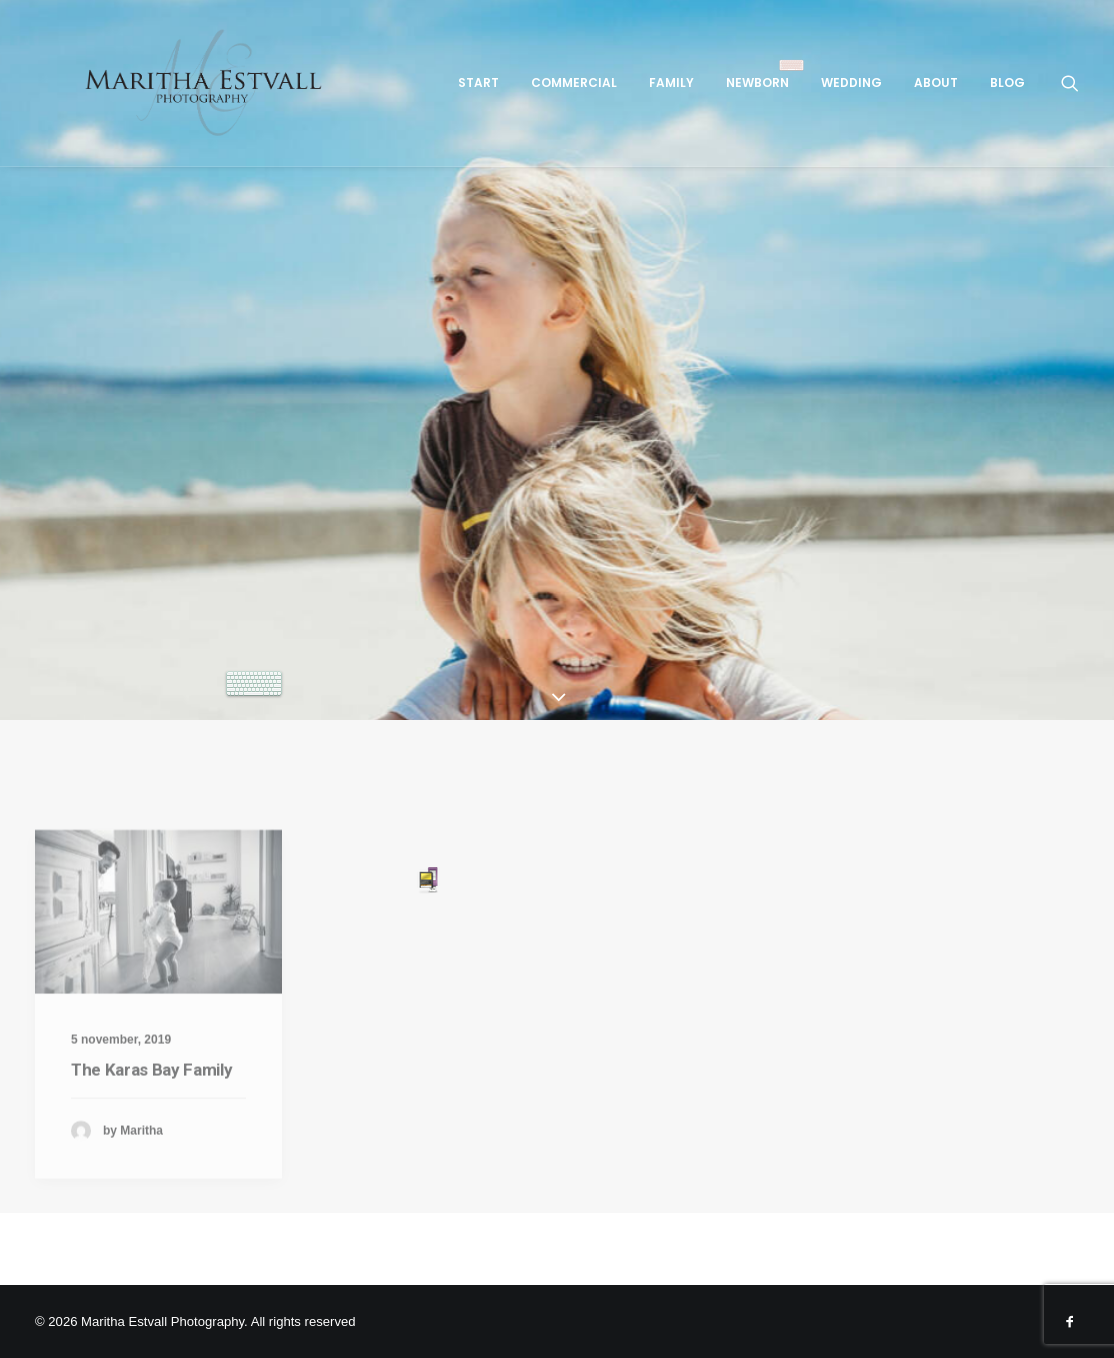 This screenshot has height=1358, width=1114. Describe the element at coordinates (429, 880) in the screenshot. I see `access removable storage devices` at that location.